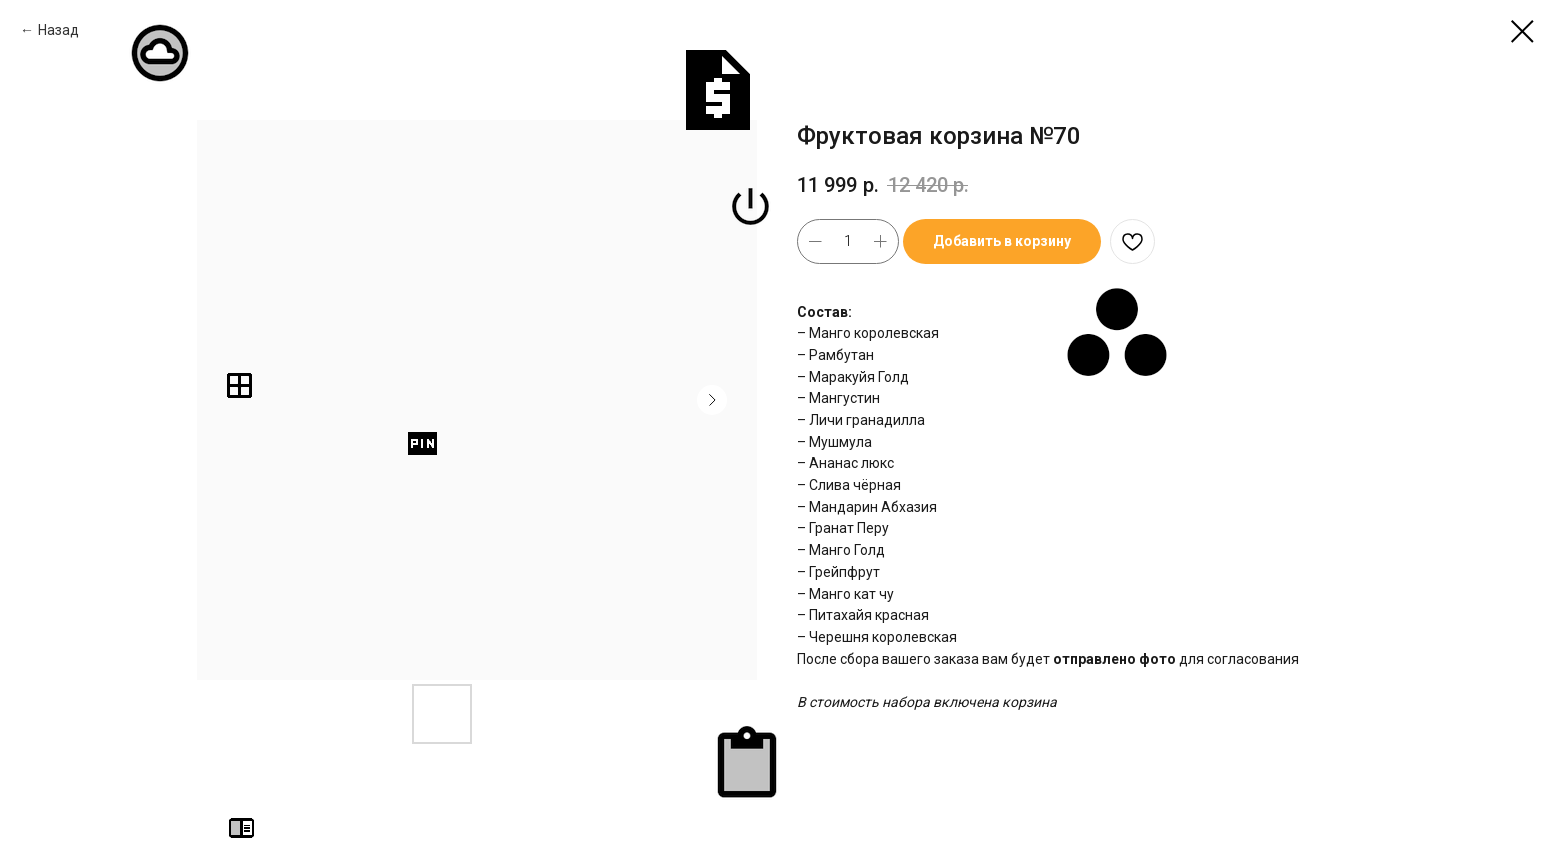 This screenshot has width=1554, height=864. Describe the element at coordinates (241, 827) in the screenshot. I see `switch to reader mode for distraction-free reading` at that location.